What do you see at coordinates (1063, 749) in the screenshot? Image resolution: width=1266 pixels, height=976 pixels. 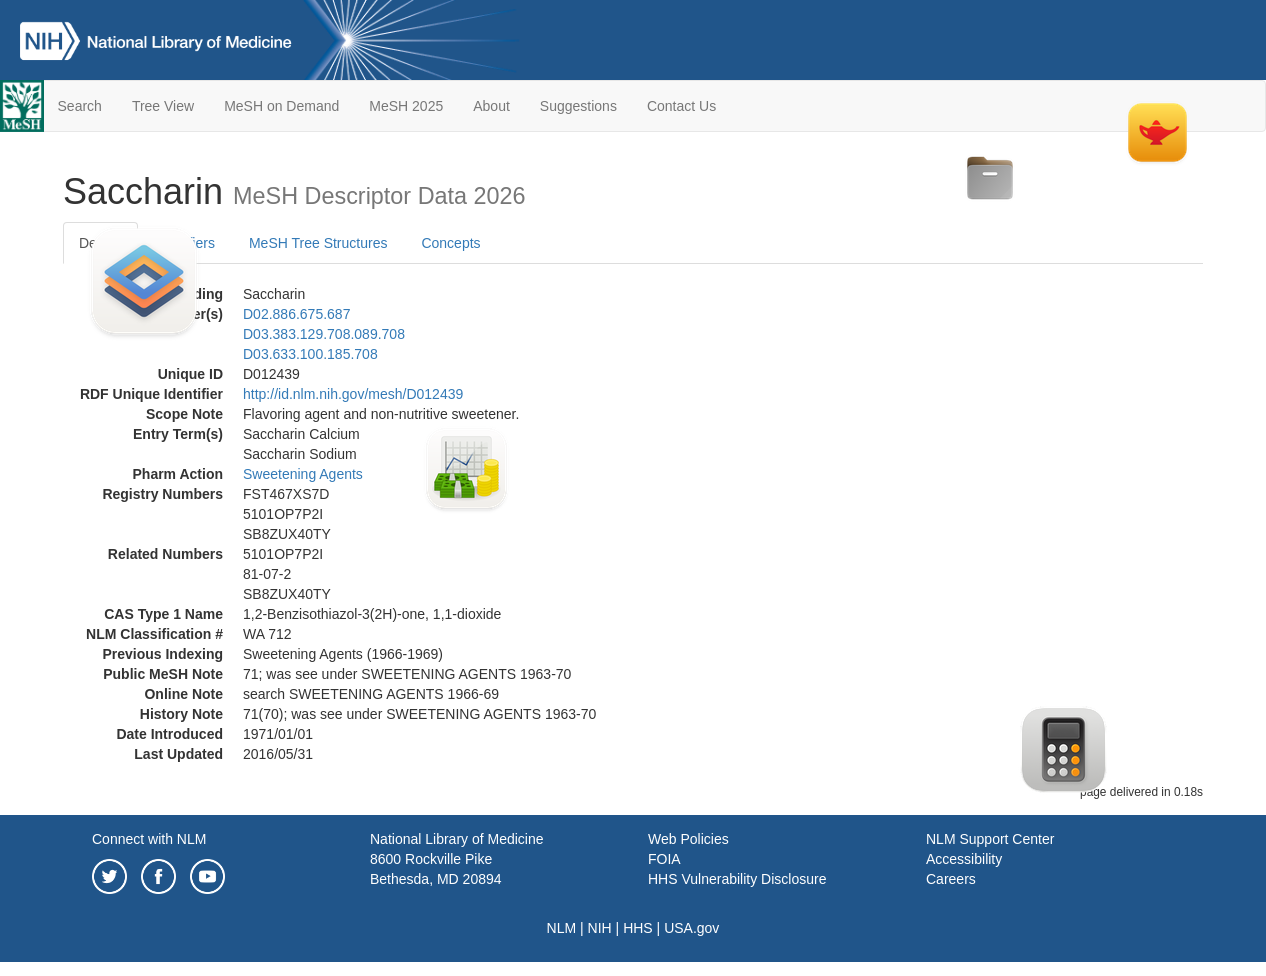 I see `open the calculator app` at bounding box center [1063, 749].